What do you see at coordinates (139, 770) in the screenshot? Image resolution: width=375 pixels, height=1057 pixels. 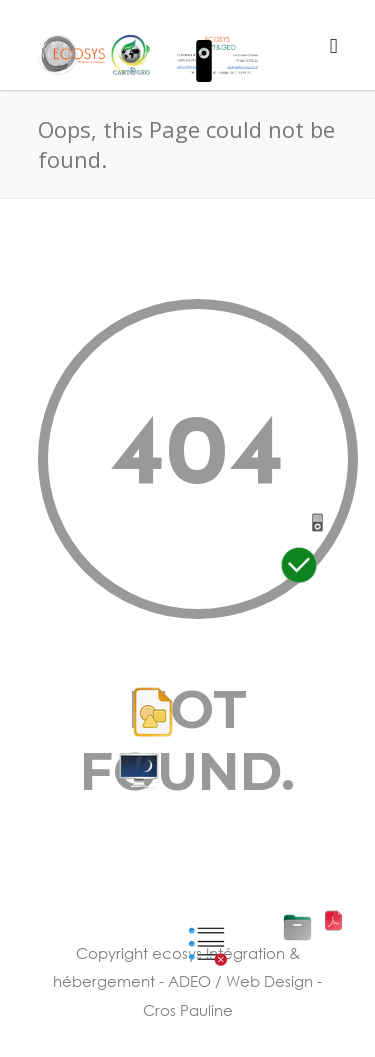 I see `access screensaver settings` at bounding box center [139, 770].